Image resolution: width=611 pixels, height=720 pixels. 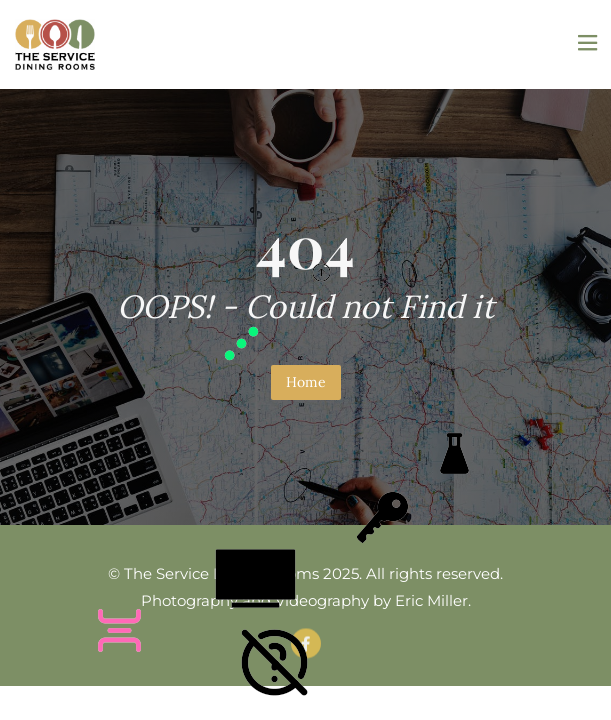 I want to click on access tv or video streaming features, so click(x=255, y=578).